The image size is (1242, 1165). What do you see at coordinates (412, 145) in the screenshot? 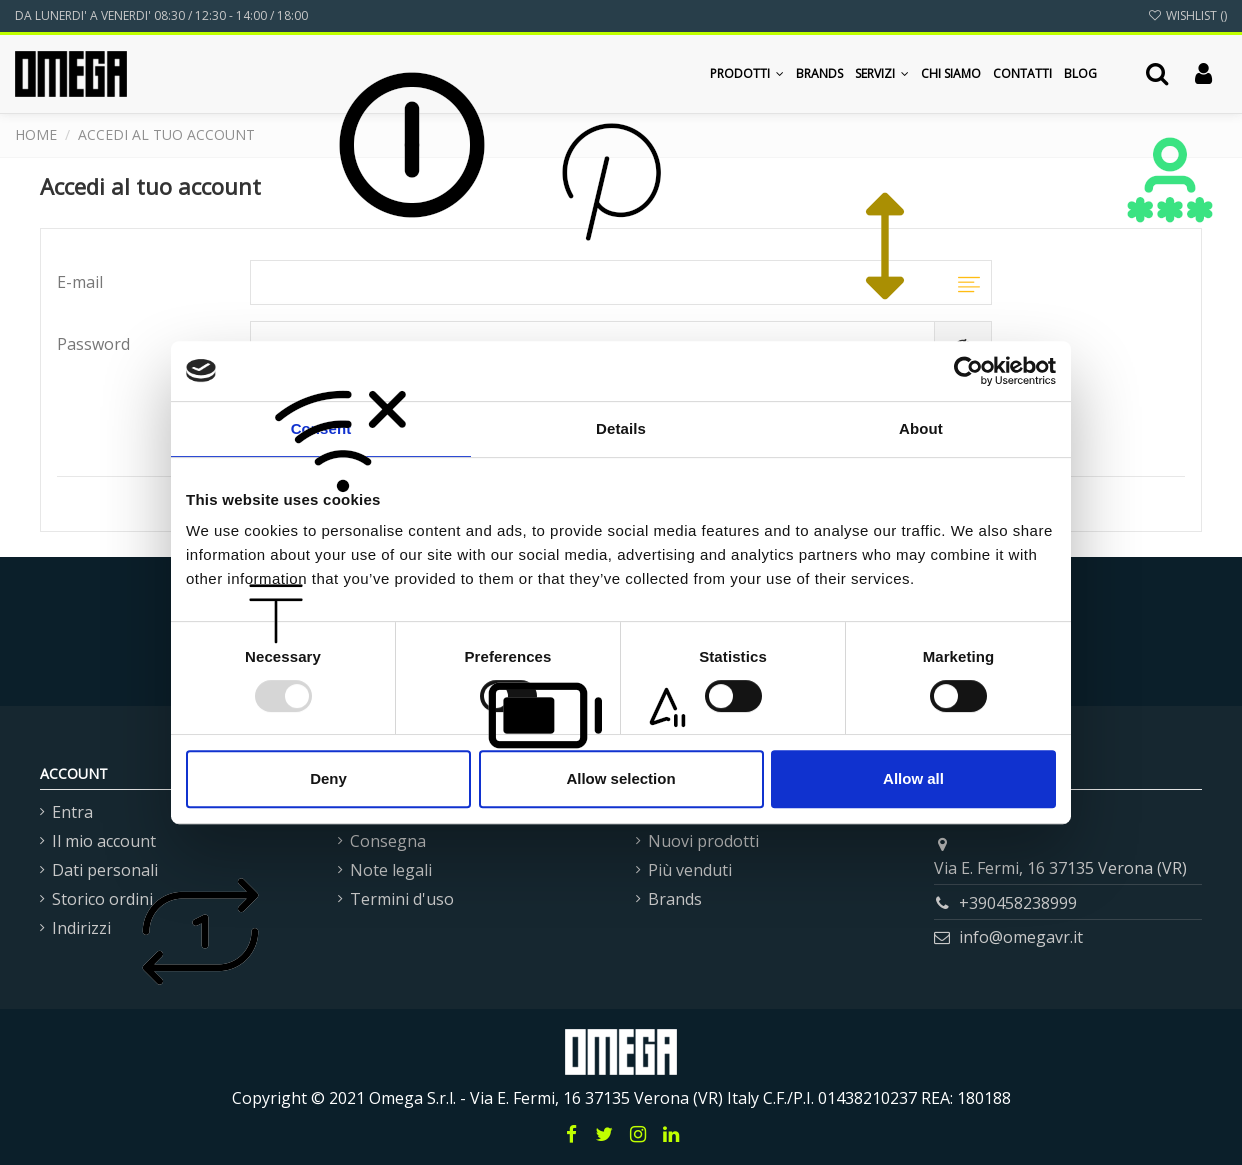
I see `indicates 6 o'clock time` at bounding box center [412, 145].